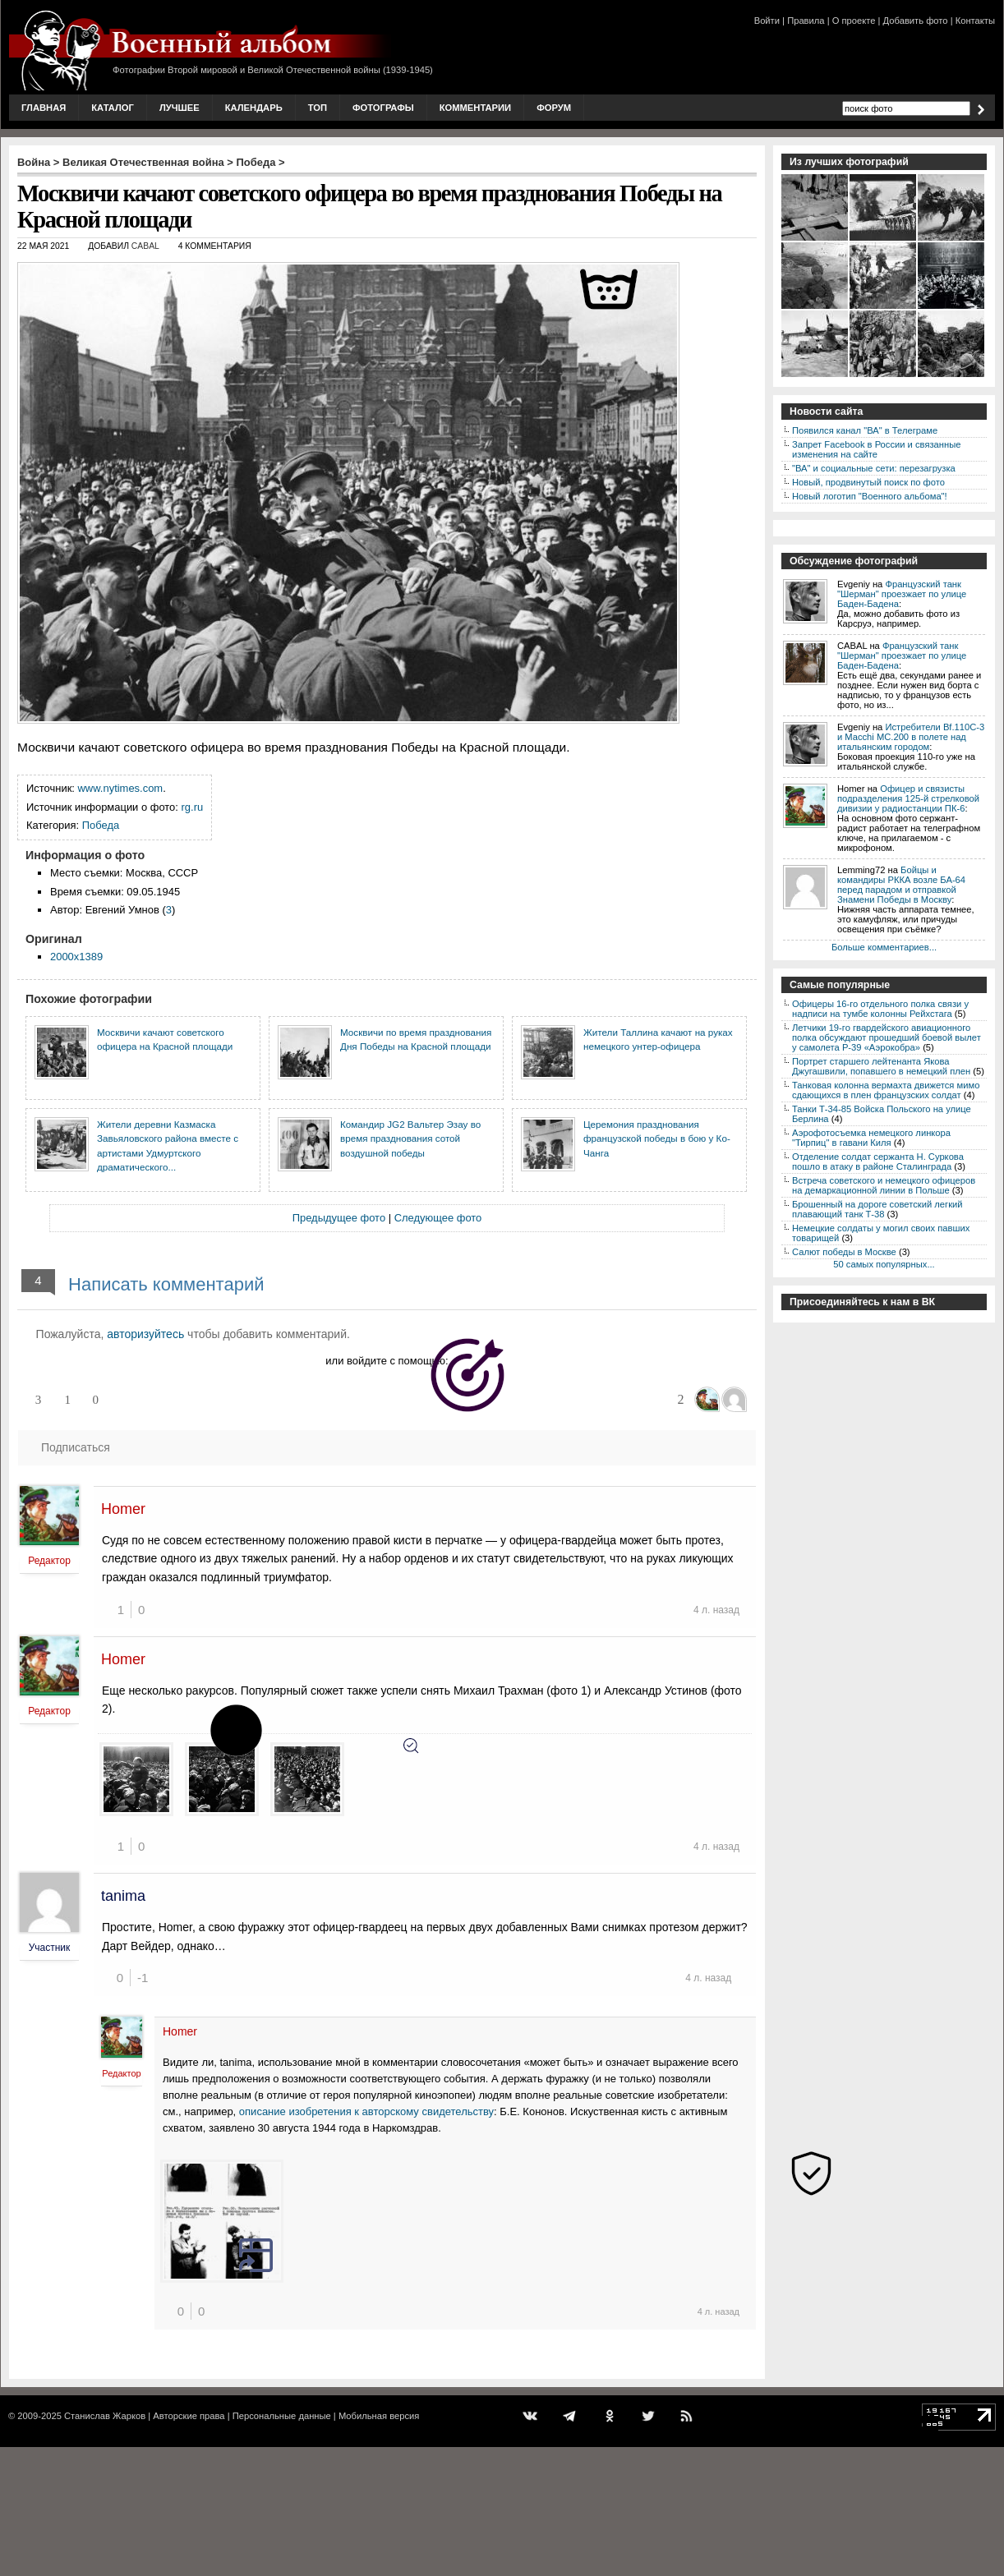 The height and width of the screenshot is (2576, 1004). What do you see at coordinates (811, 2174) in the screenshot?
I see `indicates verified security or protection status` at bounding box center [811, 2174].